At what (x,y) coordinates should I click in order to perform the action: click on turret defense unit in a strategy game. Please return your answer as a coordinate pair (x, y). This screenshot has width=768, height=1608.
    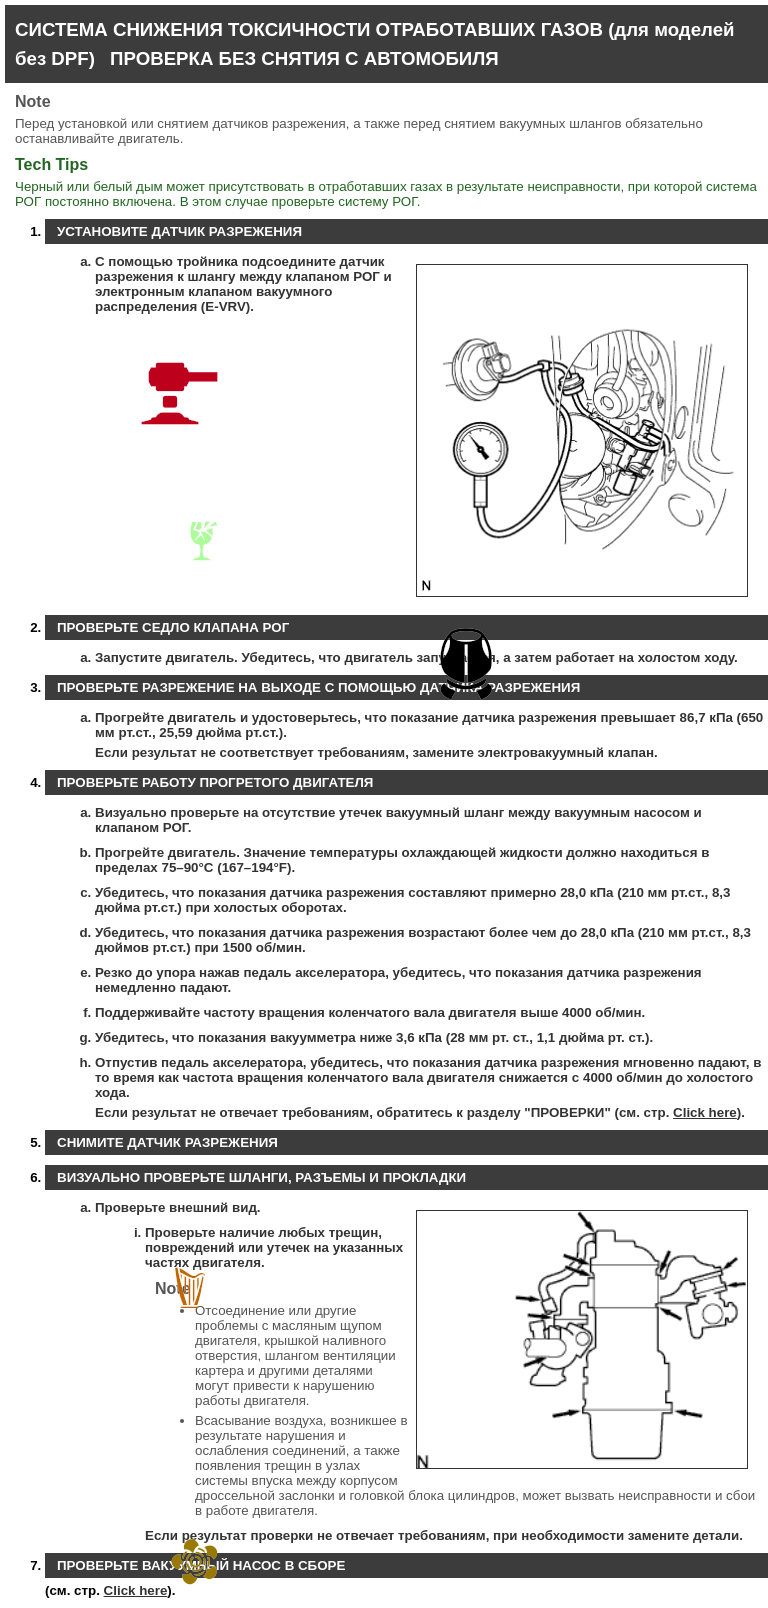
    Looking at the image, I should click on (179, 393).